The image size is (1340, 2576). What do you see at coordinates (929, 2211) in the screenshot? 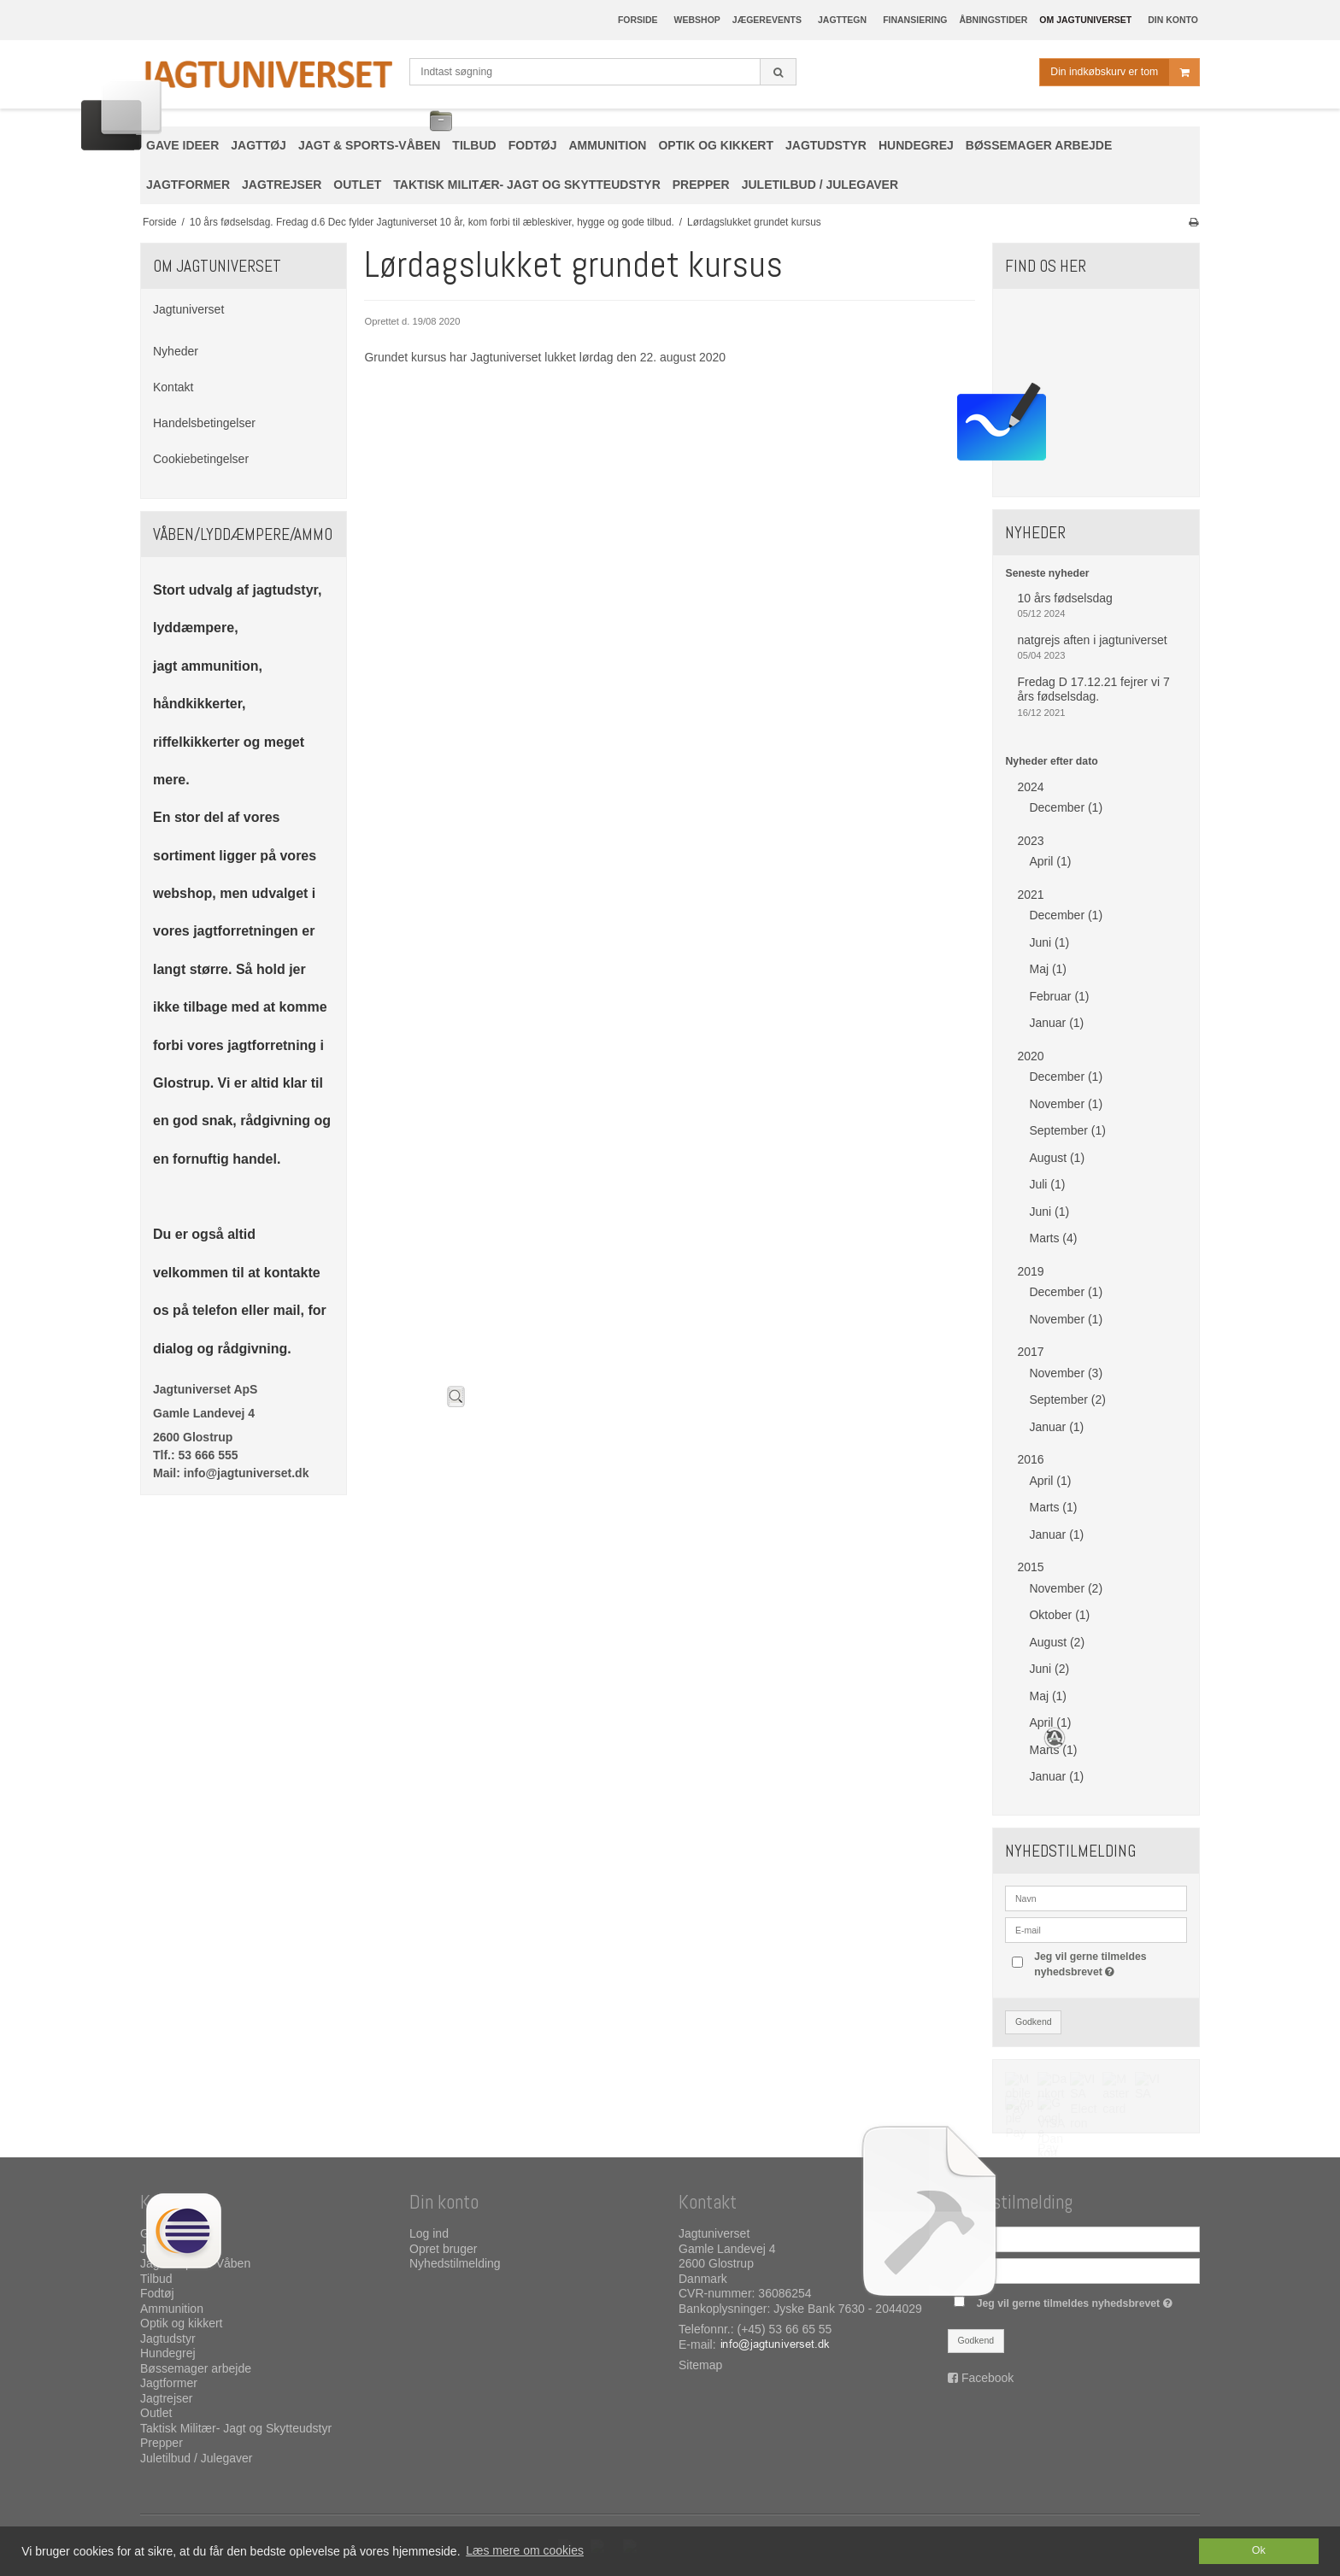
I see `makefile document used for build automation` at bounding box center [929, 2211].